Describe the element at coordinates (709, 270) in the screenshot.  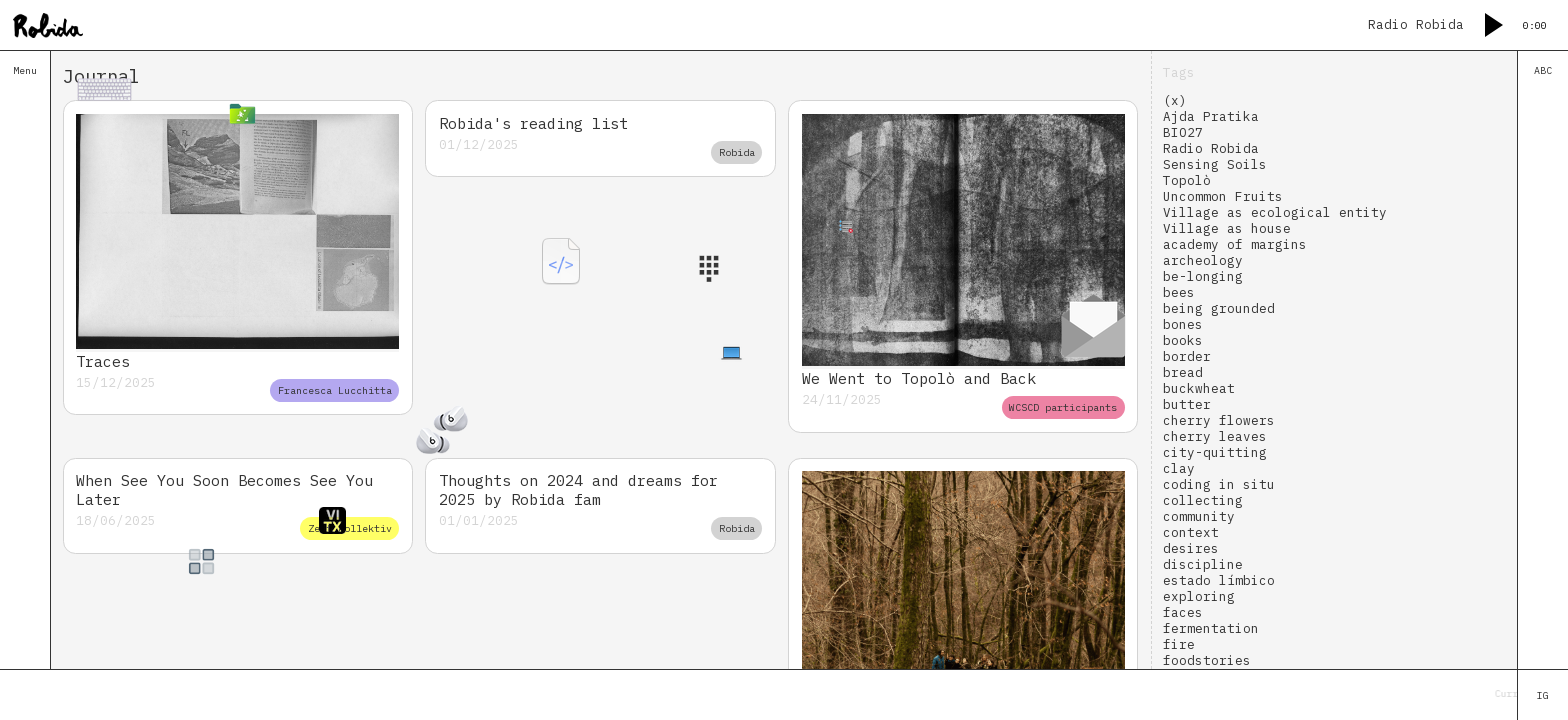
I see `open the phone dialpad` at that location.